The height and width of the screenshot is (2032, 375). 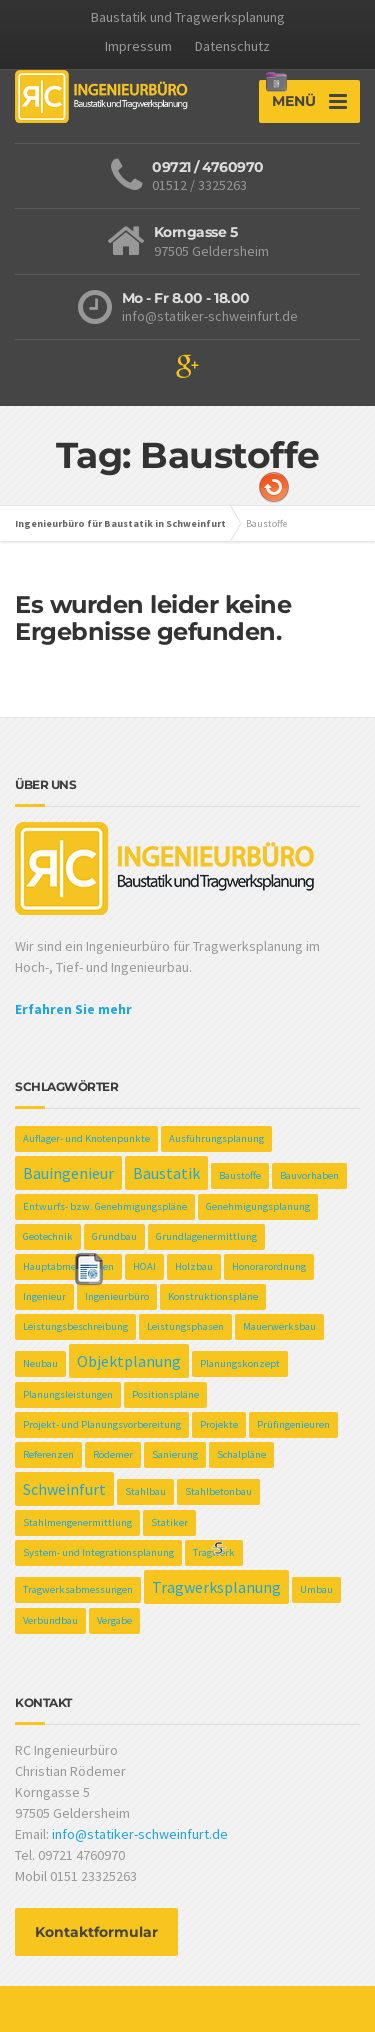 What do you see at coordinates (276, 81) in the screenshot?
I see `open your templates folder` at bounding box center [276, 81].